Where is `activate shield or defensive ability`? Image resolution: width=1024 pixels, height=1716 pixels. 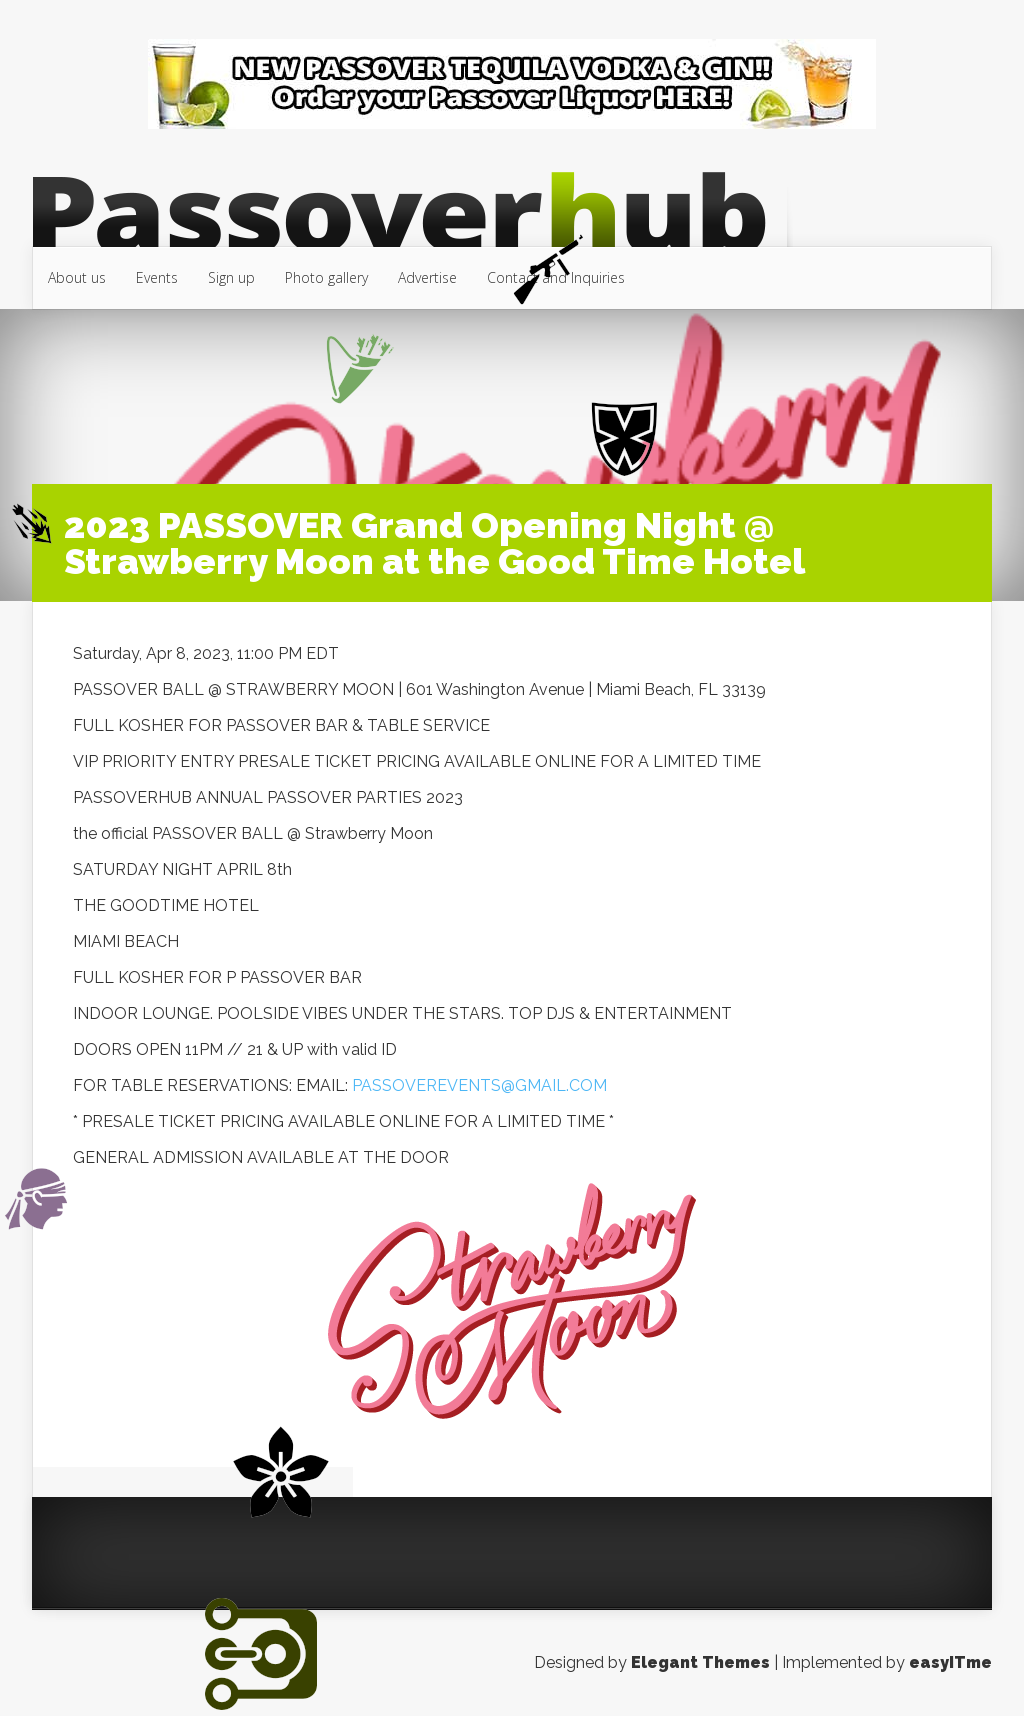 activate shield or defensive ability is located at coordinates (625, 439).